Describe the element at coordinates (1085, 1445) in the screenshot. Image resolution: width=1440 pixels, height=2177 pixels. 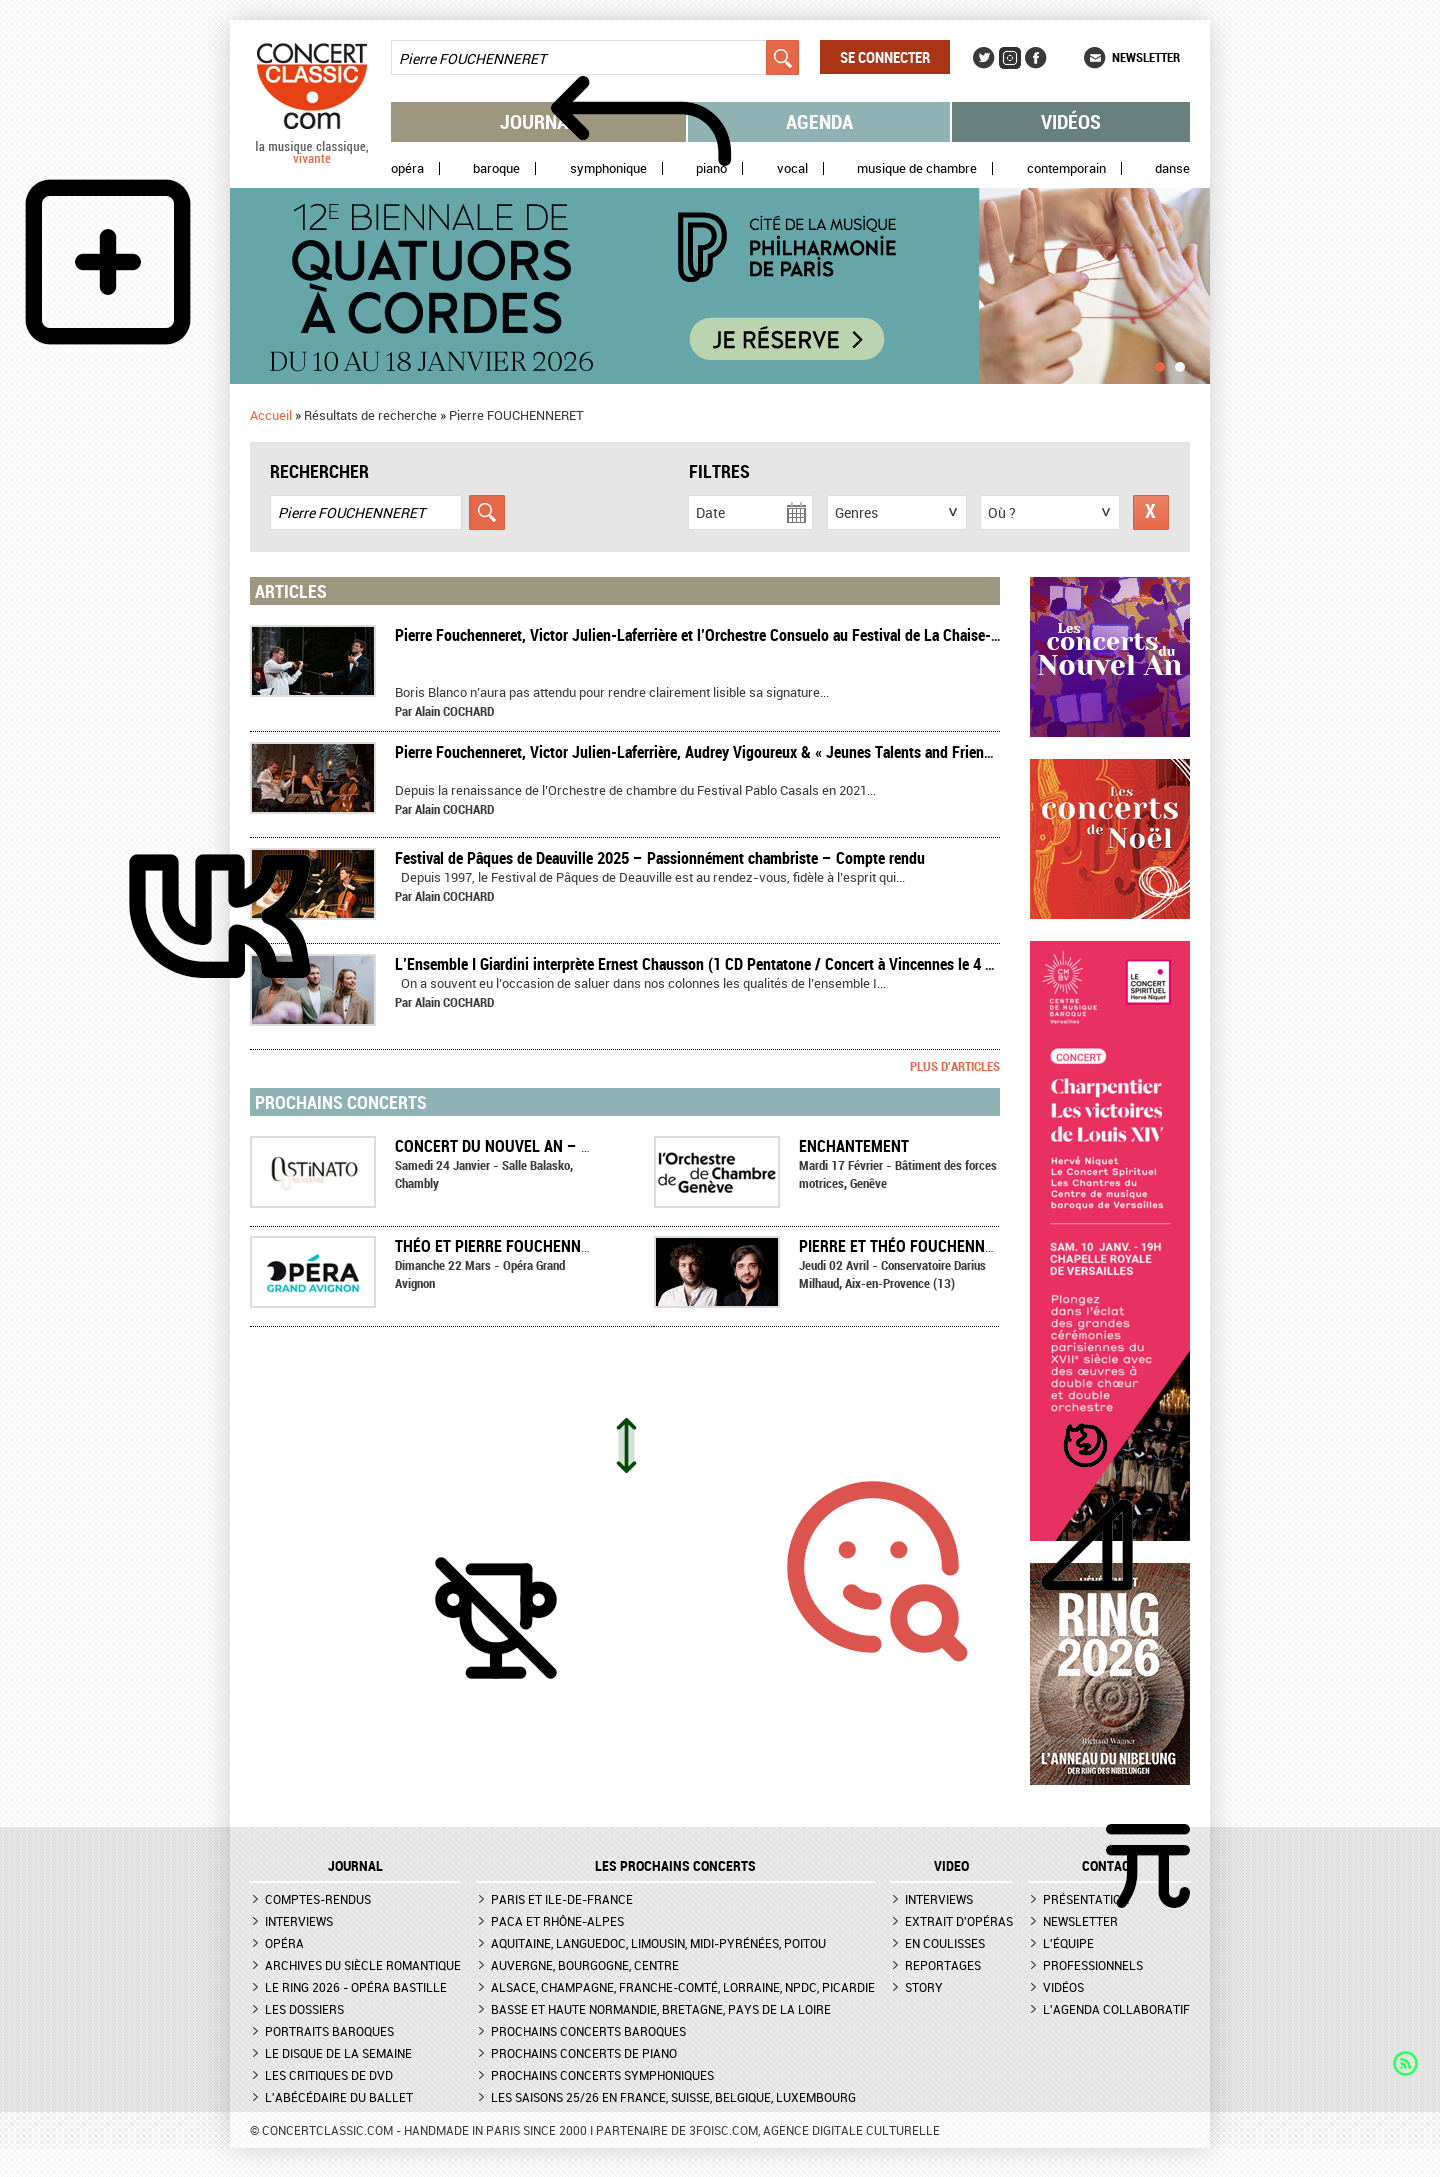
I see `open link in Firefox browser` at that location.